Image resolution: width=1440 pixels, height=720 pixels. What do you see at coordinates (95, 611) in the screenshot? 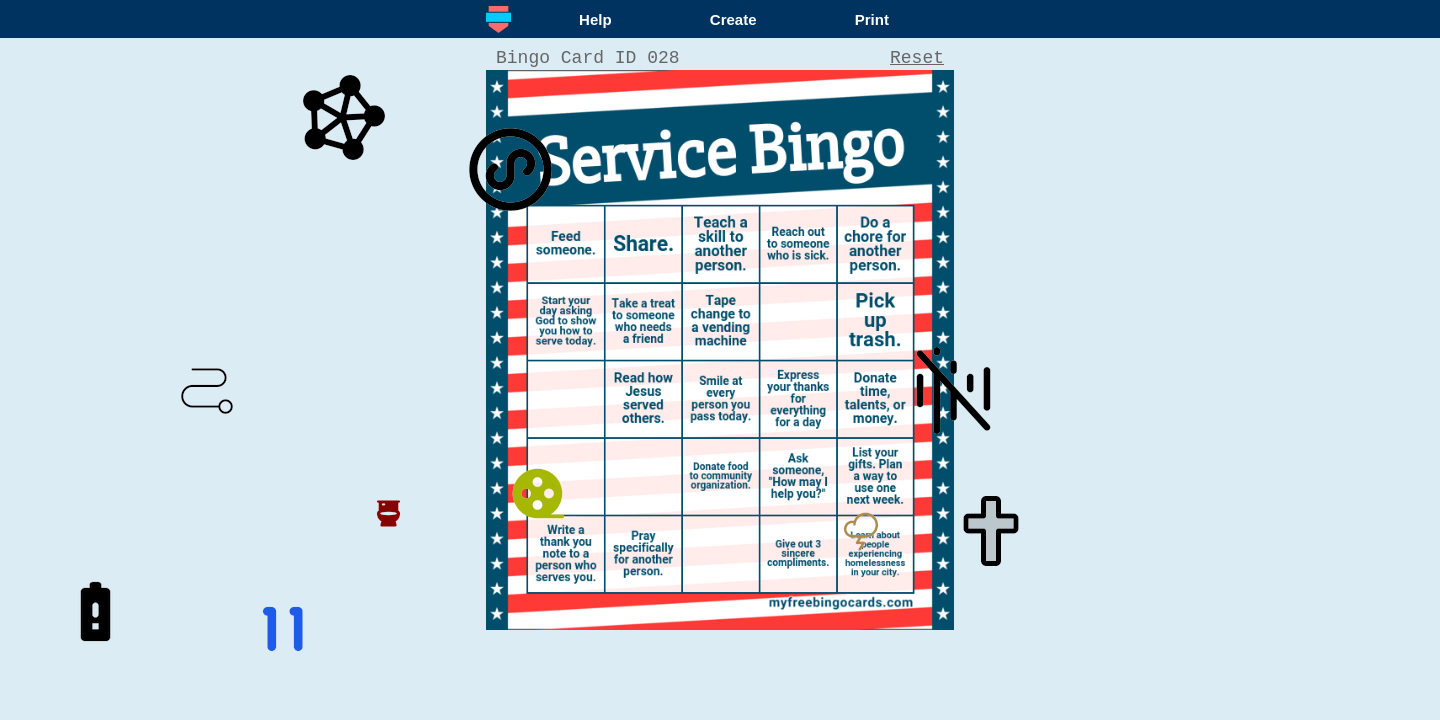
I see `indicates low battery warning` at bounding box center [95, 611].